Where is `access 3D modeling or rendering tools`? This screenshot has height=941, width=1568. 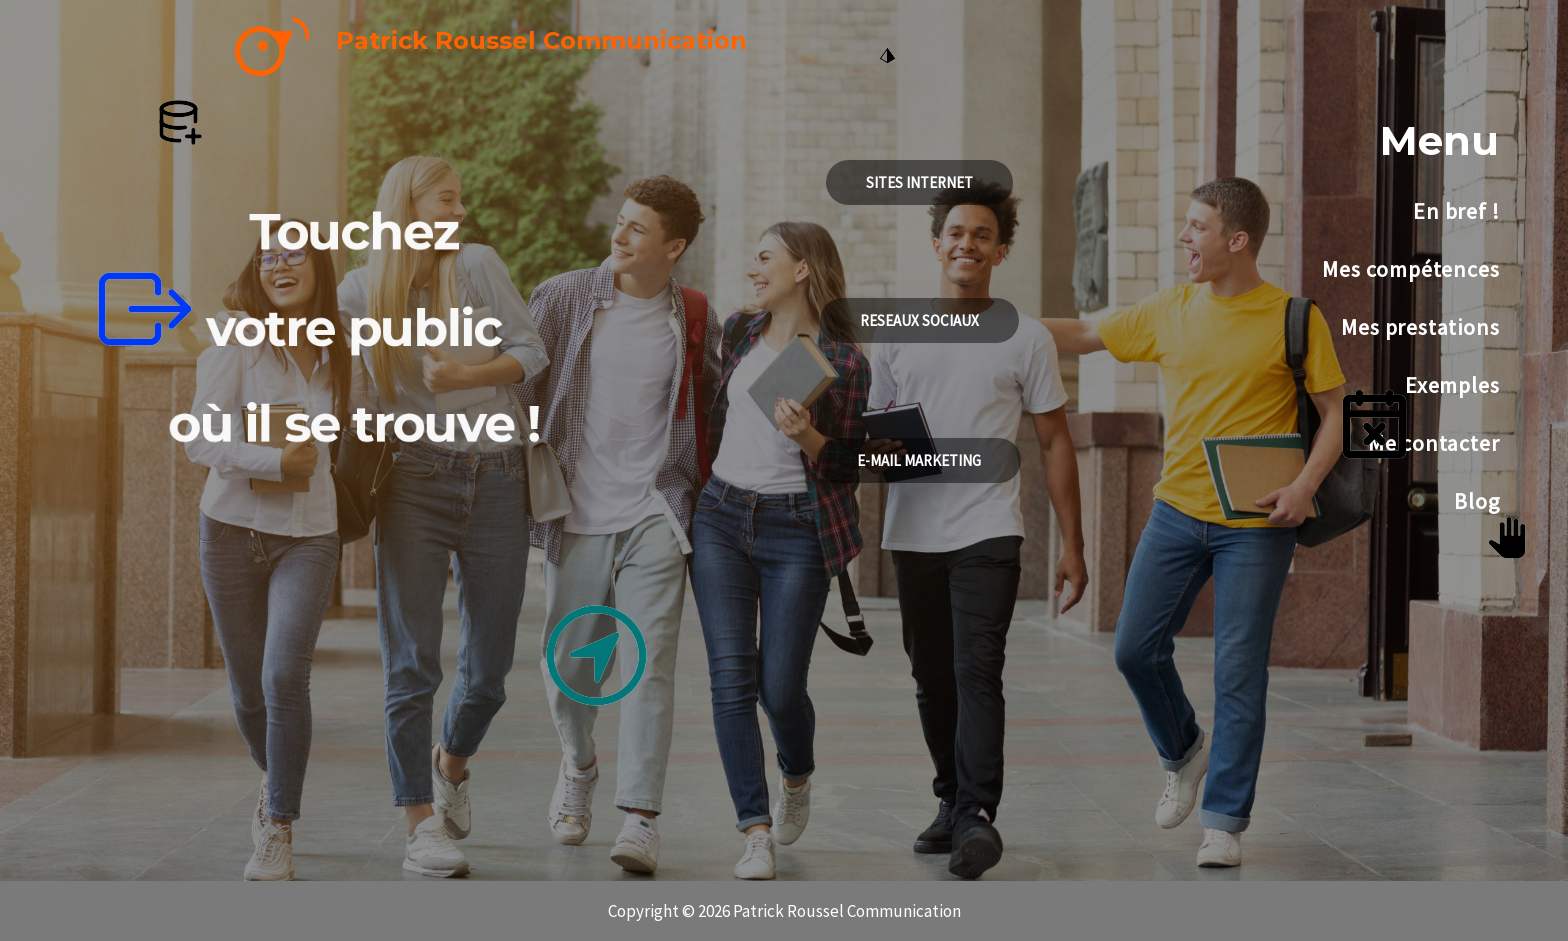
access 3D modeling or rendering tools is located at coordinates (887, 55).